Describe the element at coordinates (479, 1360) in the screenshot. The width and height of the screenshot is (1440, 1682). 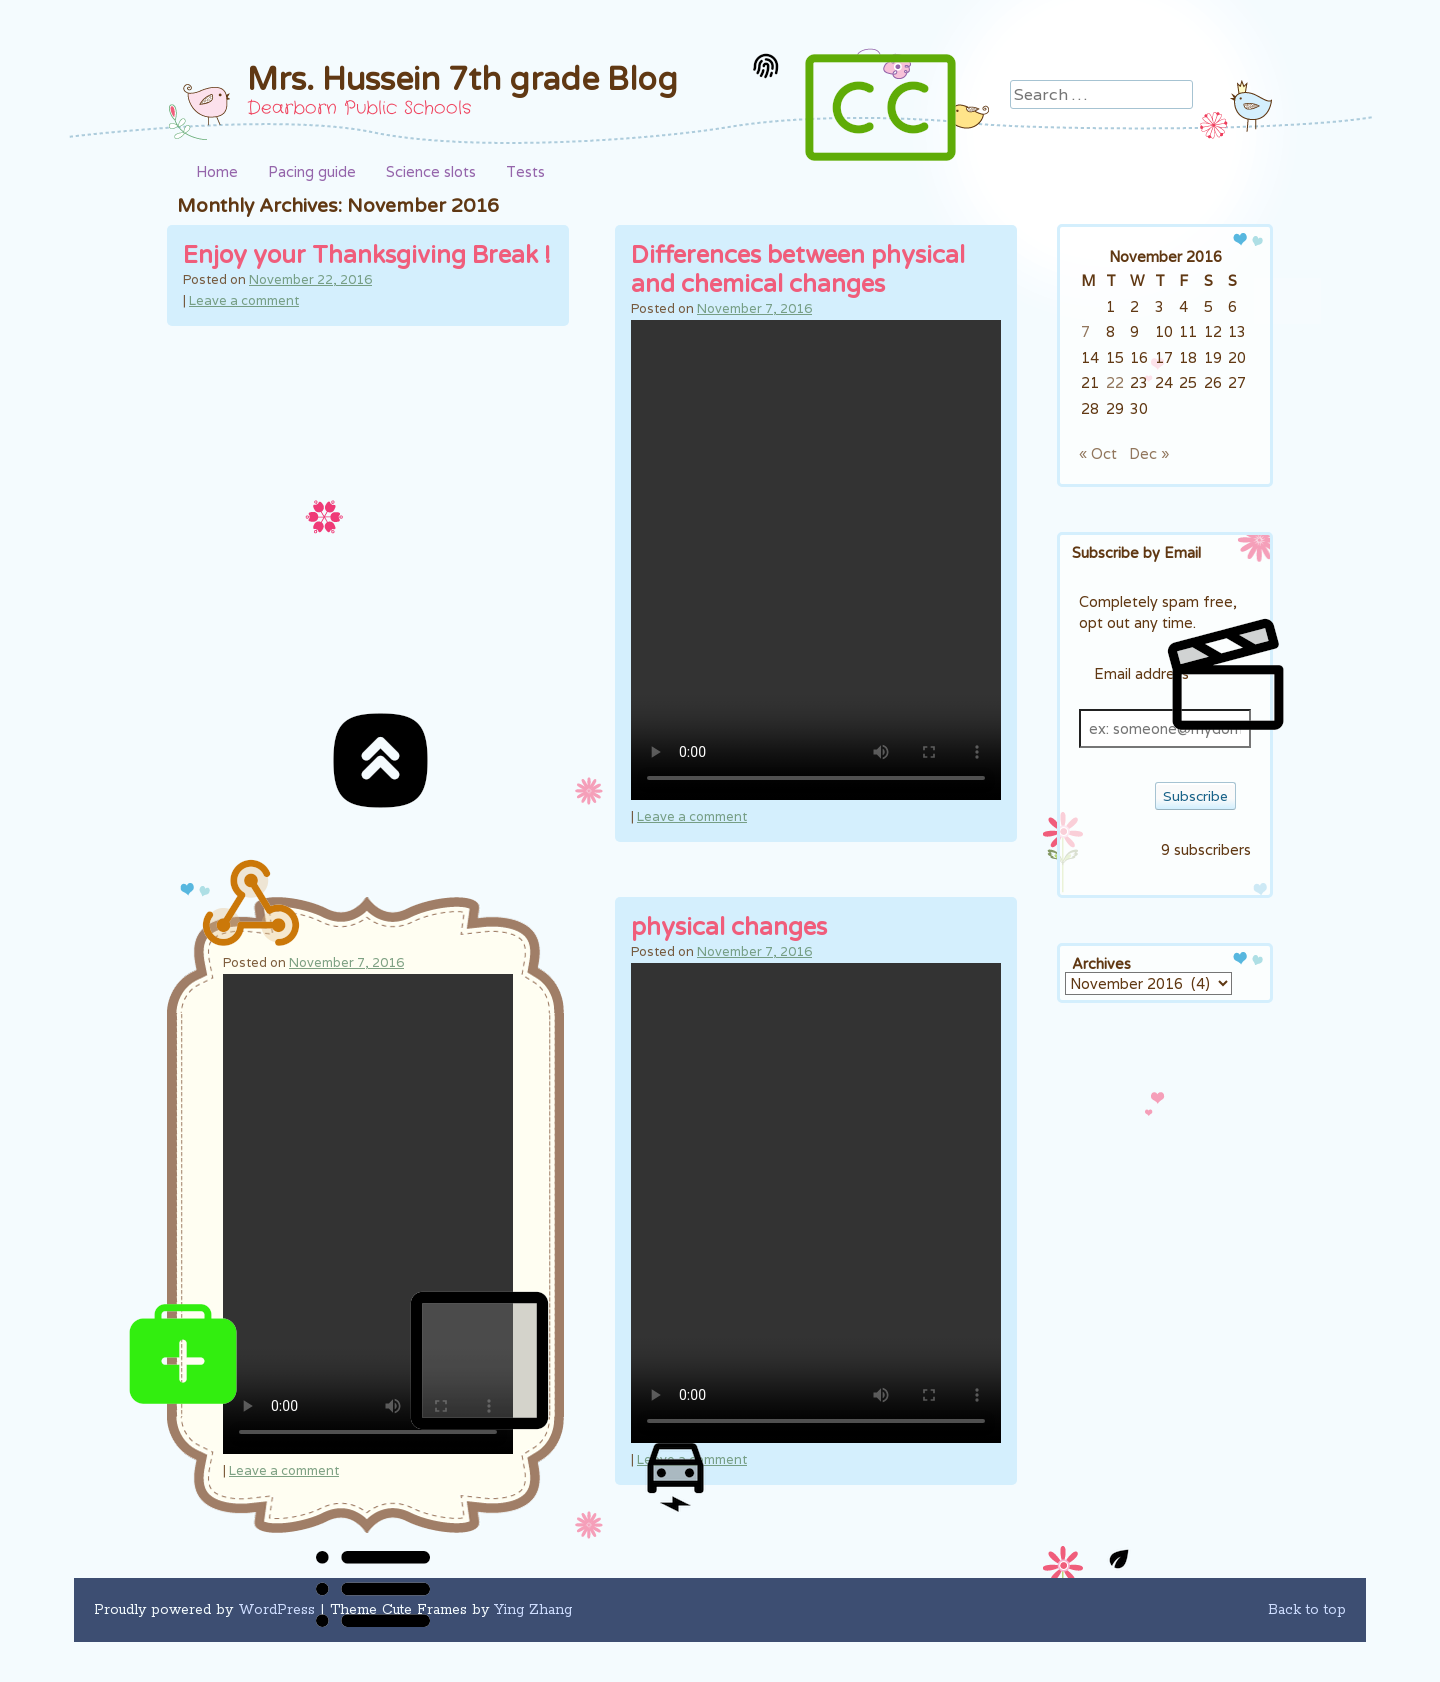
I see `stop media playback` at that location.